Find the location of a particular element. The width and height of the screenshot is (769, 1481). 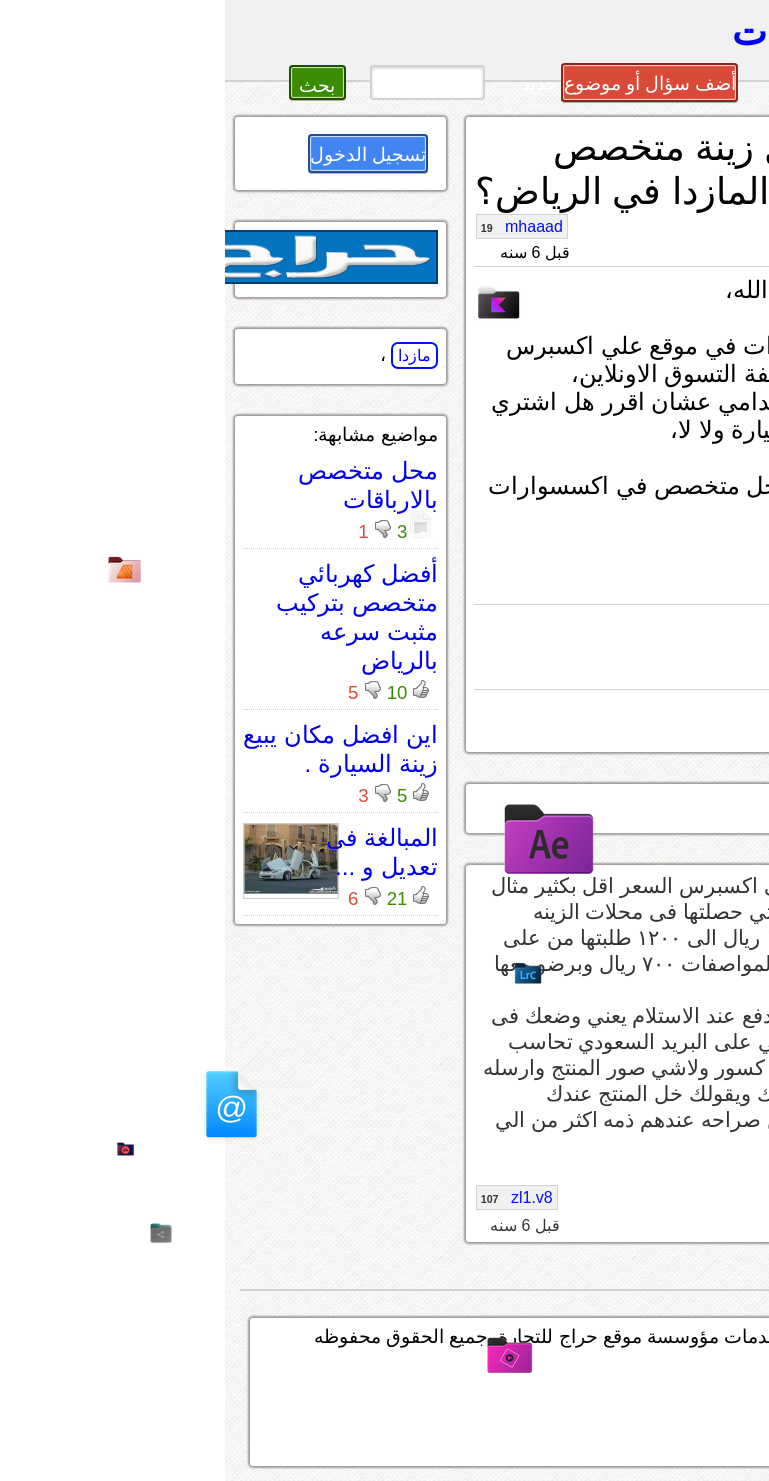

folder for EA (Electronic Arts) games or applications is located at coordinates (125, 1149).